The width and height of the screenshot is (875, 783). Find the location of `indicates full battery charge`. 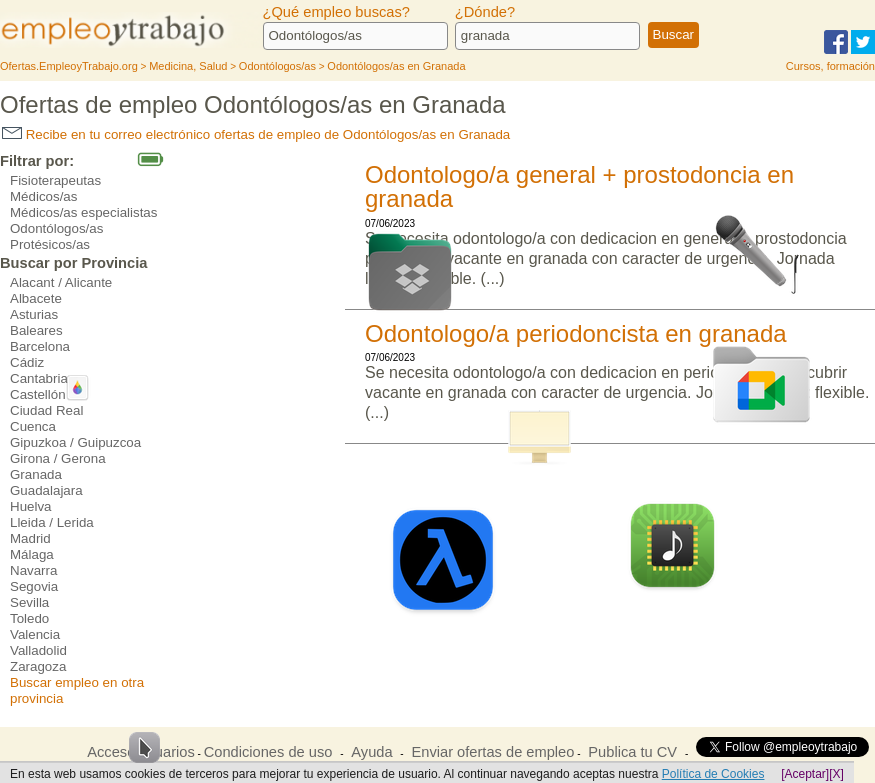

indicates full battery charge is located at coordinates (150, 158).